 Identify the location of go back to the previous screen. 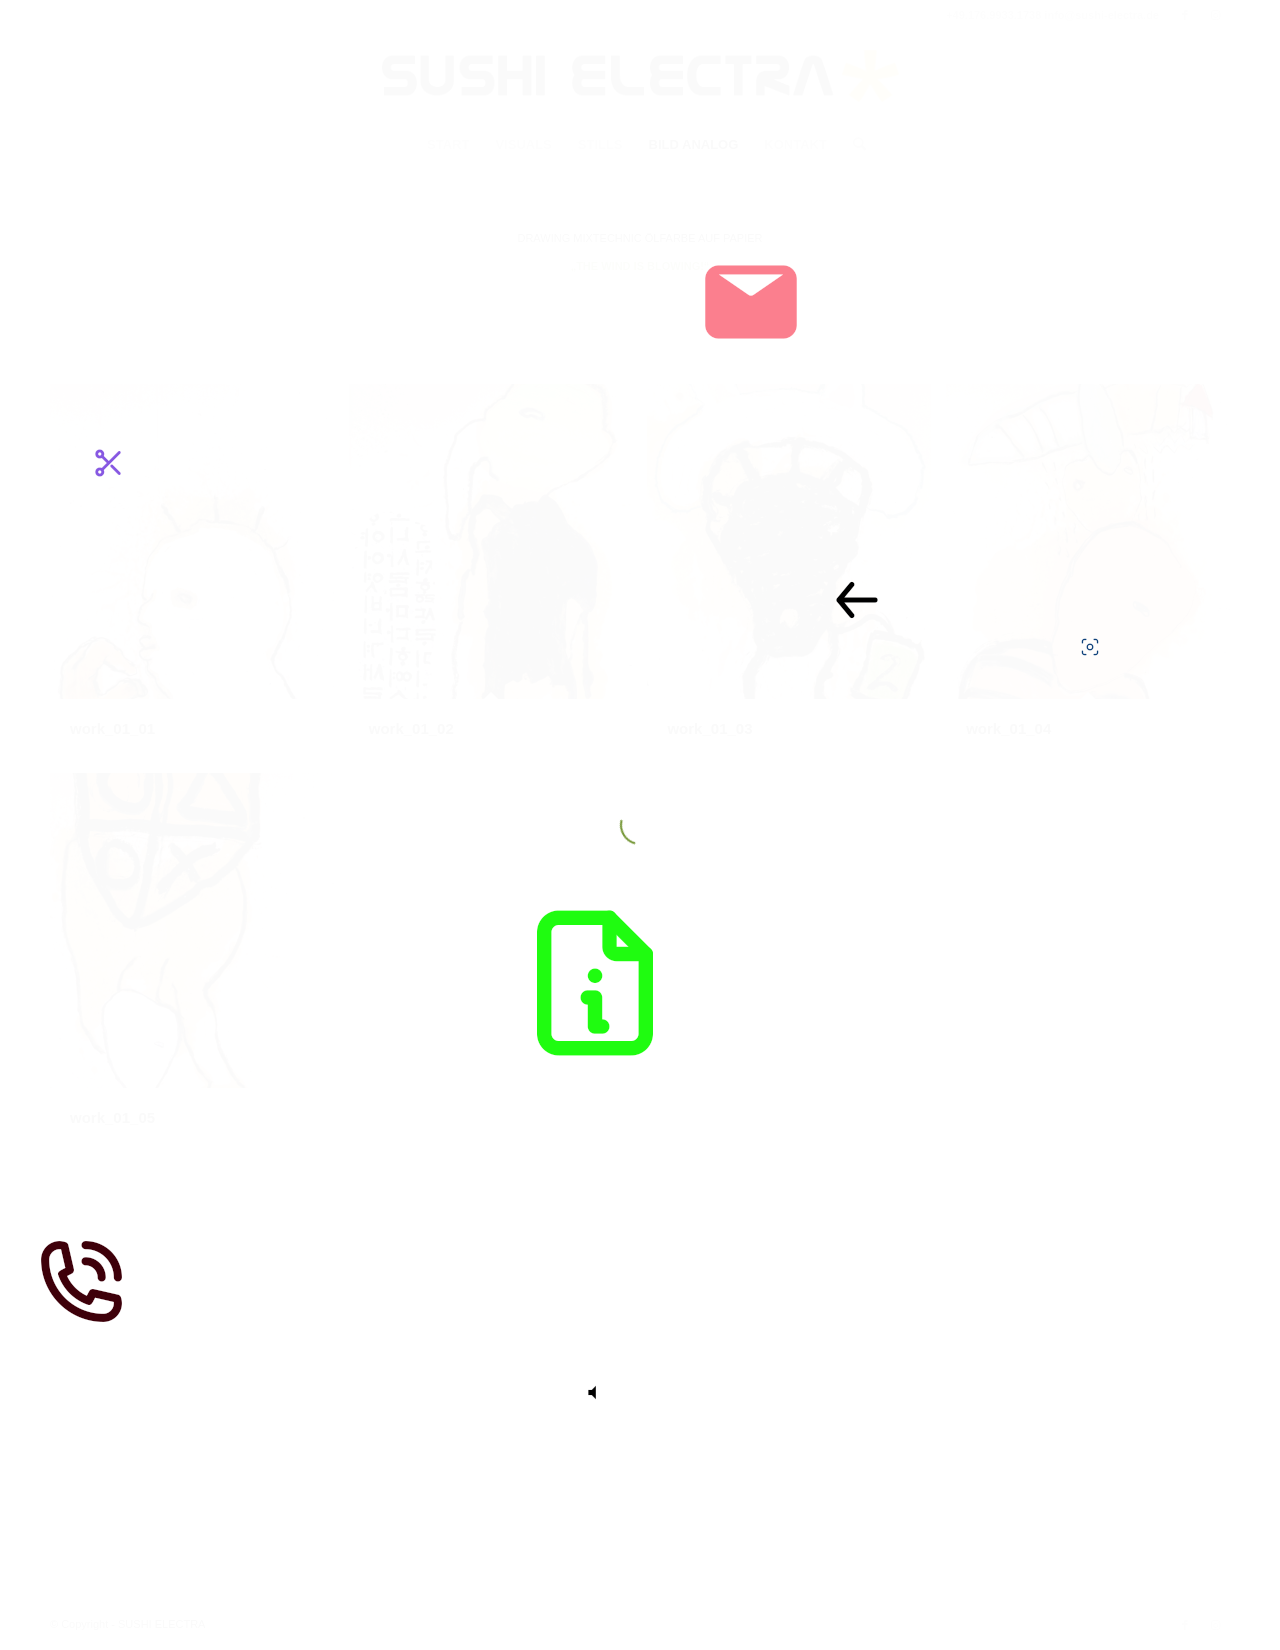
(857, 600).